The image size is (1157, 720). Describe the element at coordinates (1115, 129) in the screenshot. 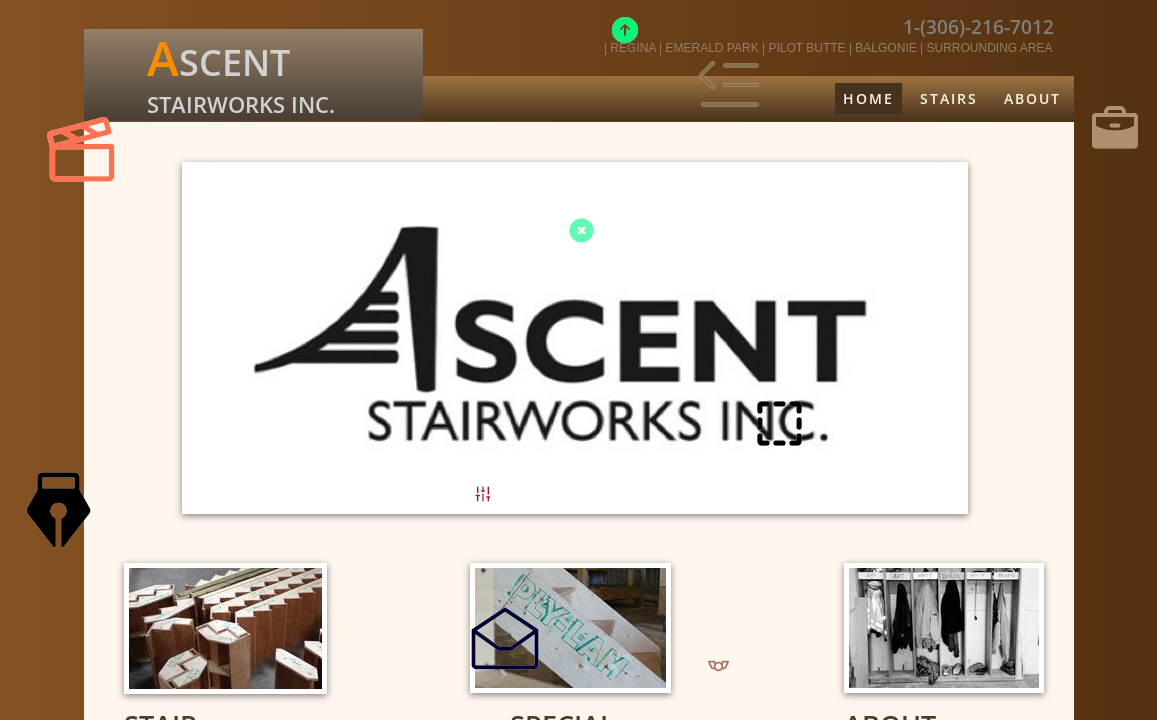

I see `access work or business-related content` at that location.